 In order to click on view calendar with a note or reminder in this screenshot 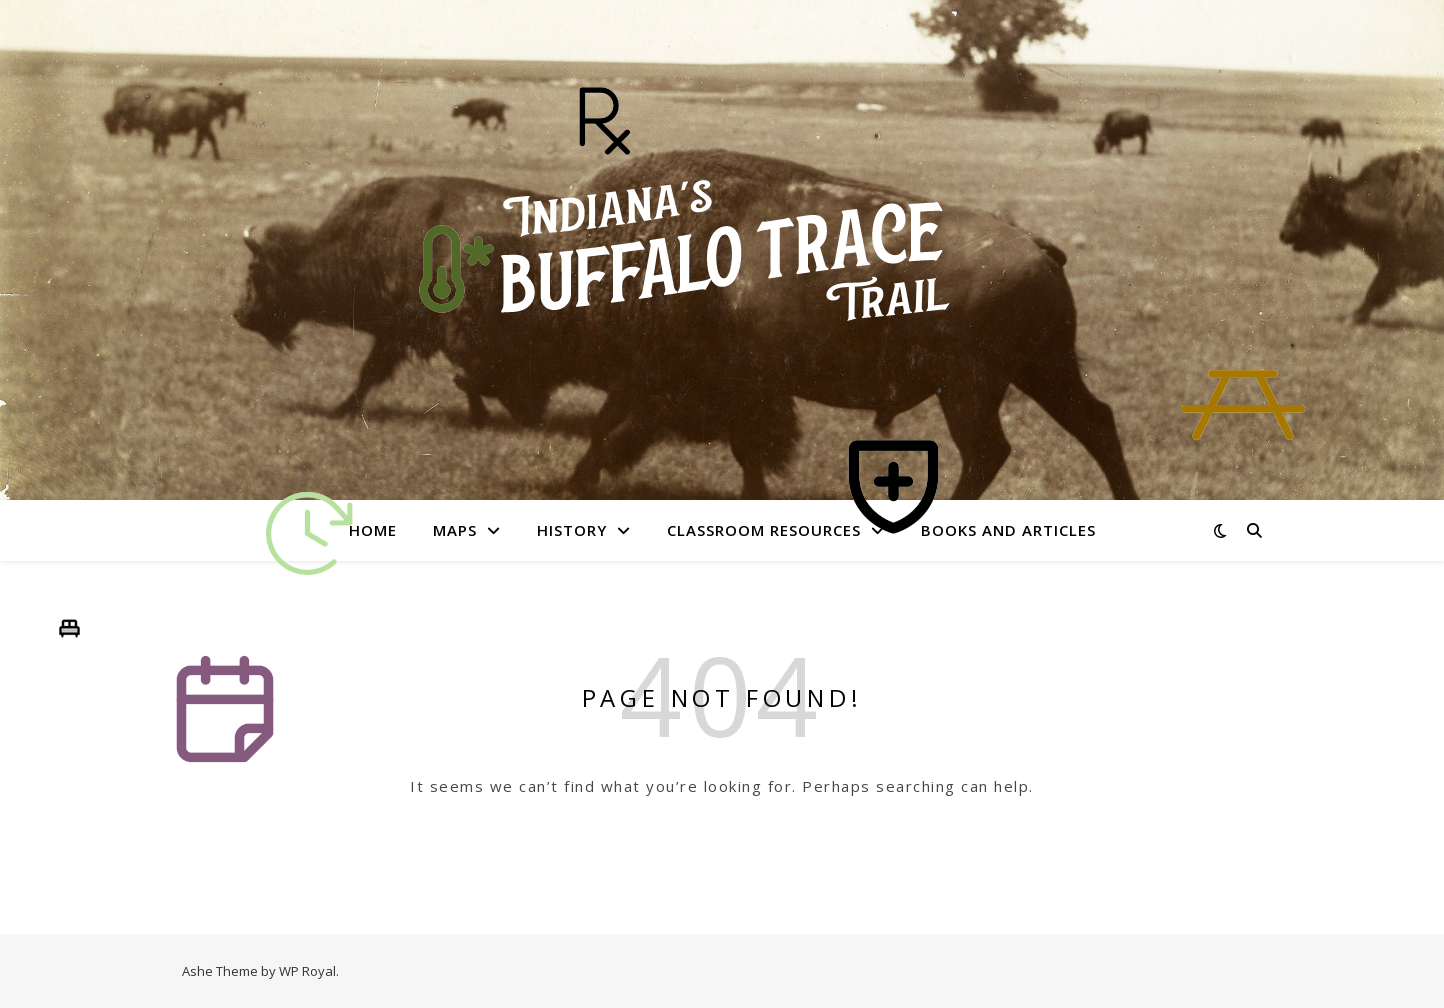, I will do `click(225, 709)`.